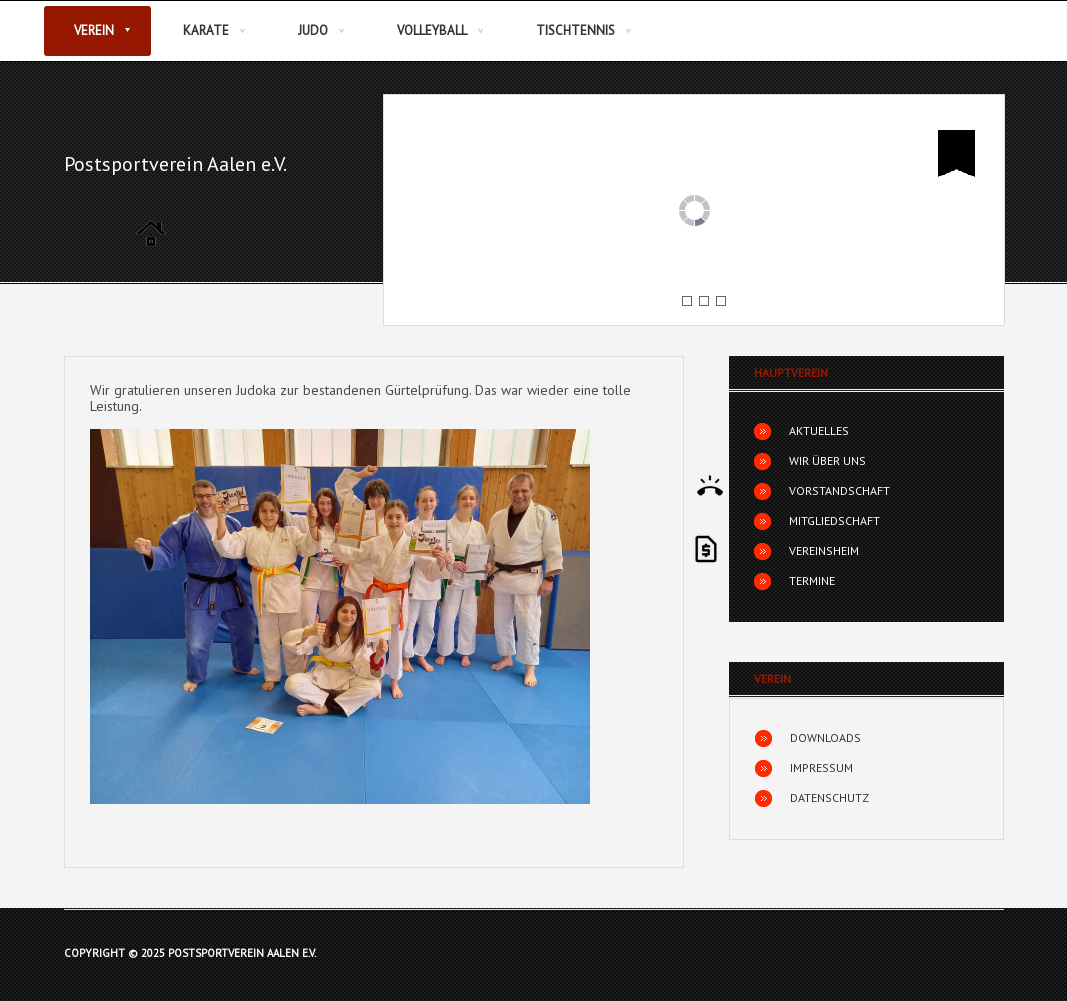  What do you see at coordinates (710, 486) in the screenshot?
I see `incoming call alert` at bounding box center [710, 486].